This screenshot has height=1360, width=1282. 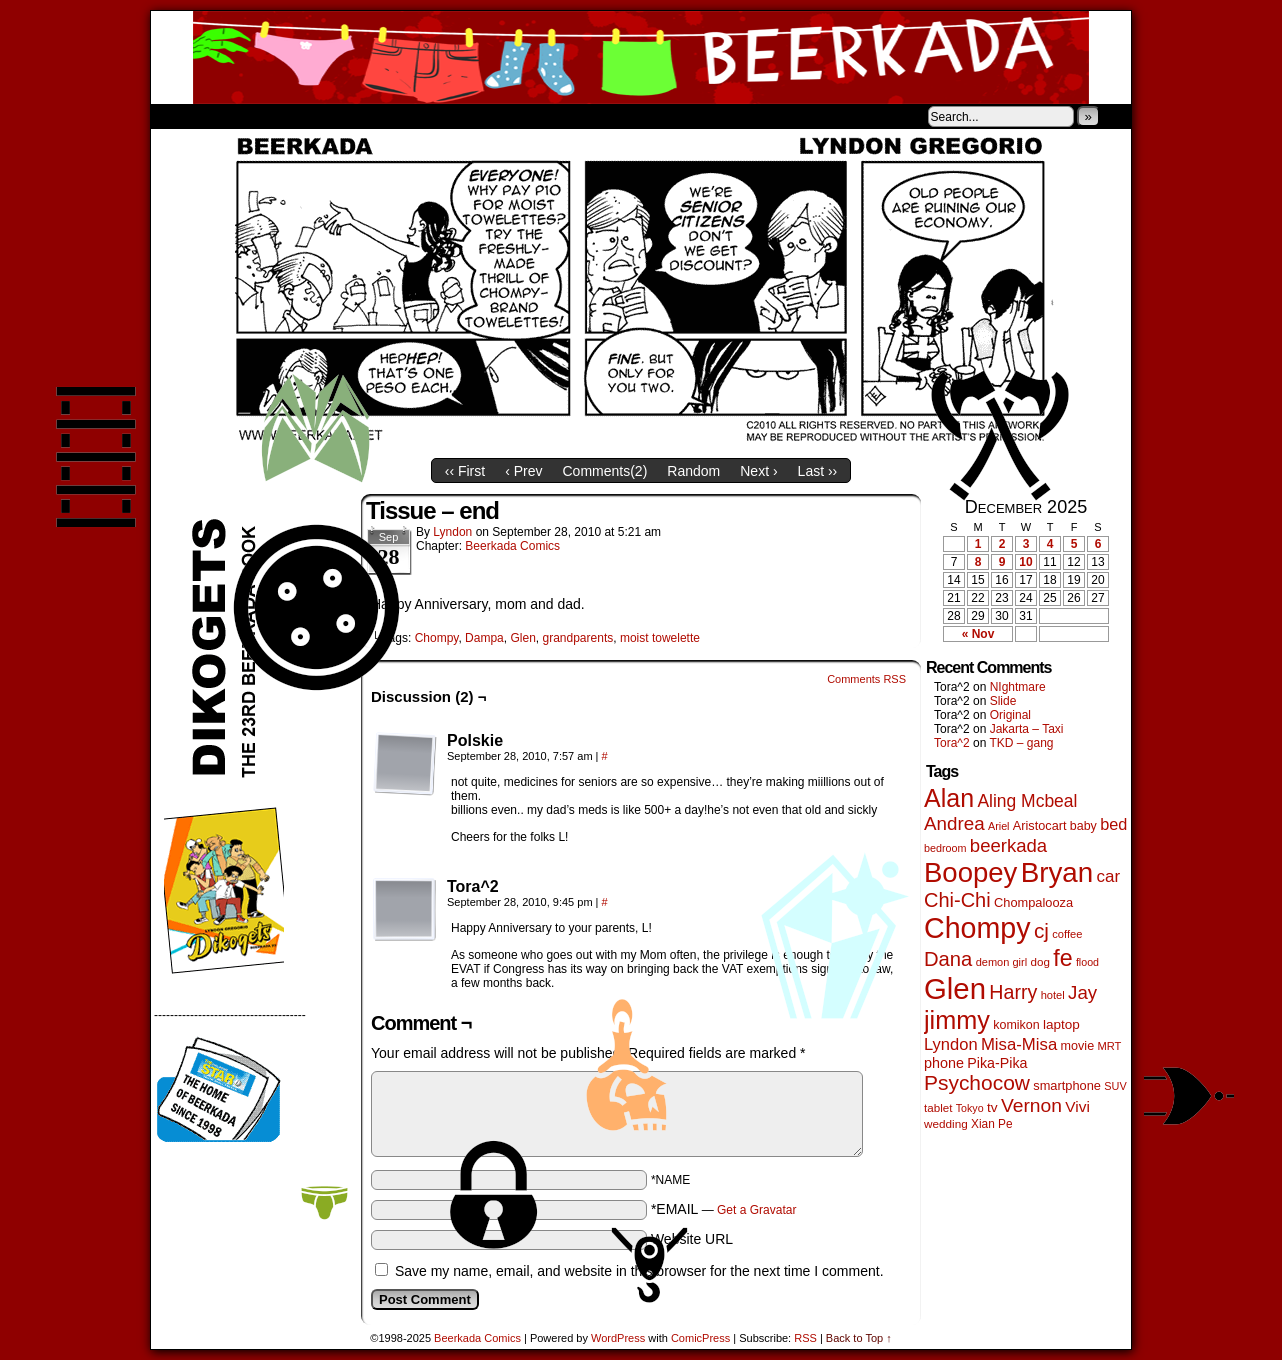 What do you see at coordinates (649, 1265) in the screenshot?
I see `indicates crane or lifting equipment in a game interface` at bounding box center [649, 1265].